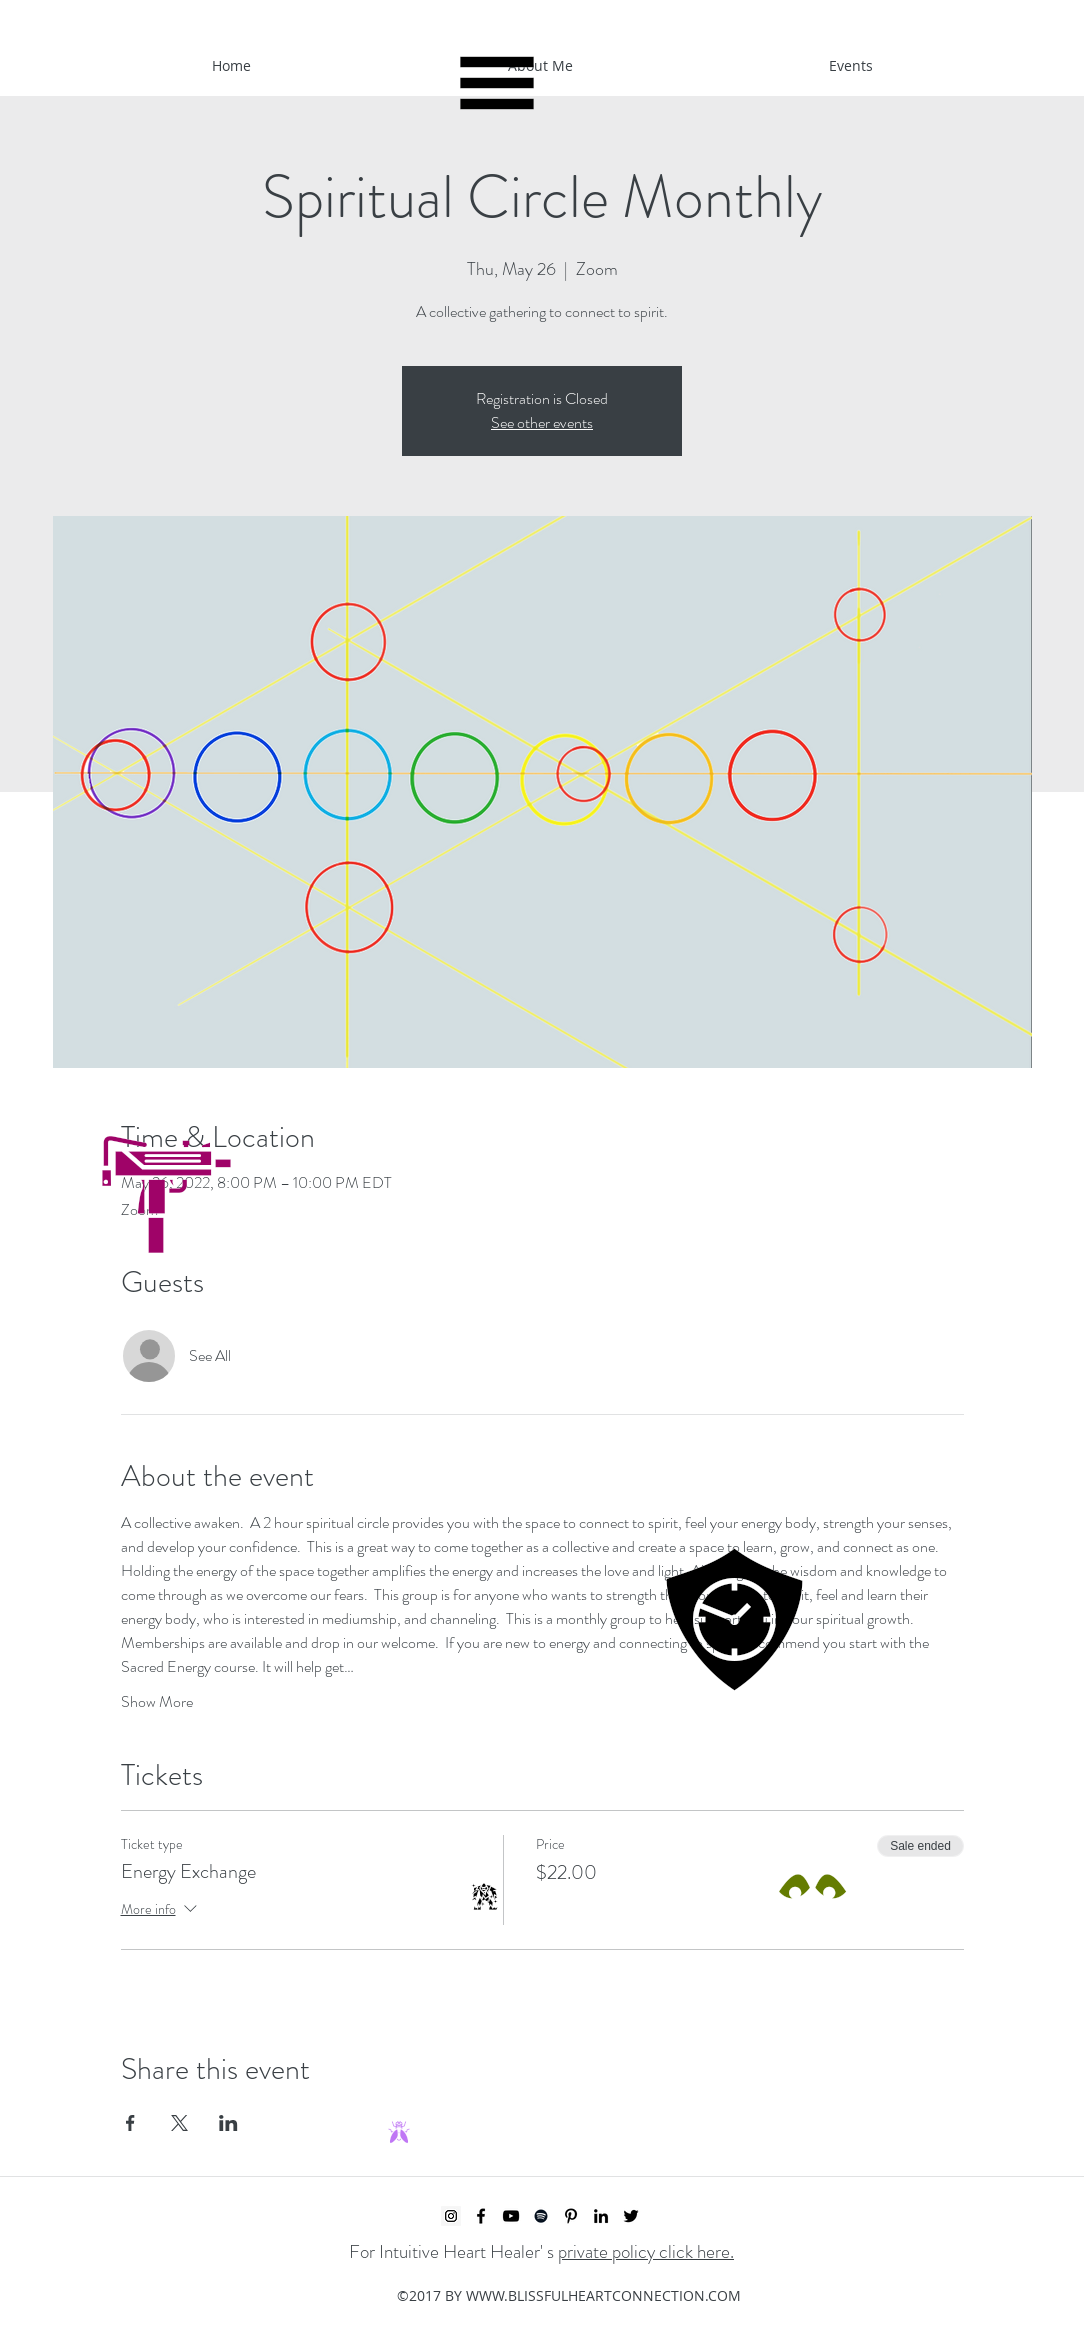  What do you see at coordinates (812, 1889) in the screenshot?
I see `indicates a worried or anxious state` at bounding box center [812, 1889].